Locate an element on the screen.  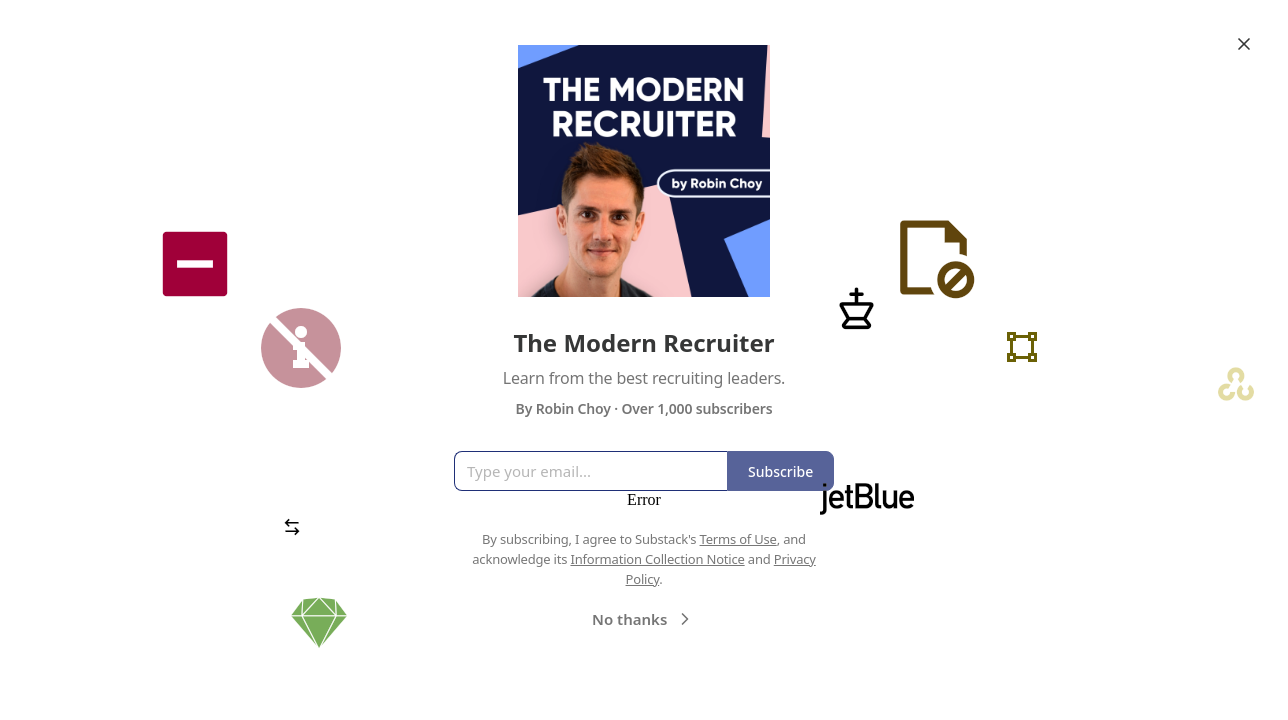
information or help is unavailable is located at coordinates (301, 348).